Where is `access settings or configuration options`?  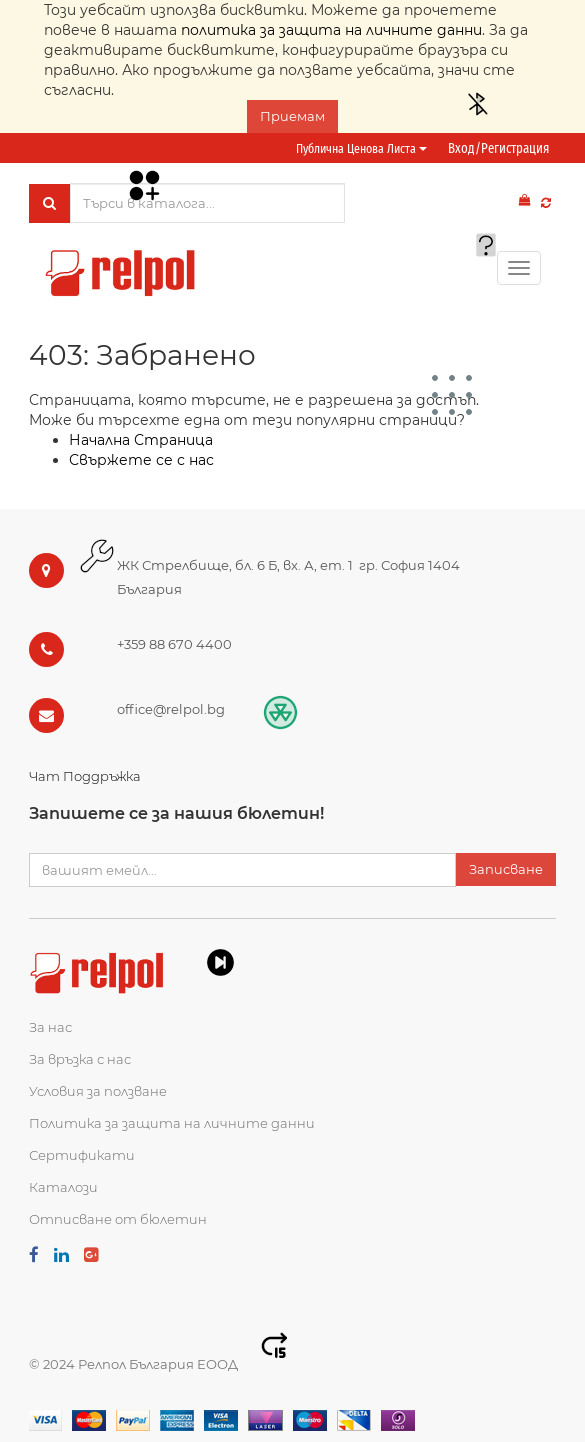 access settings or configuration options is located at coordinates (97, 556).